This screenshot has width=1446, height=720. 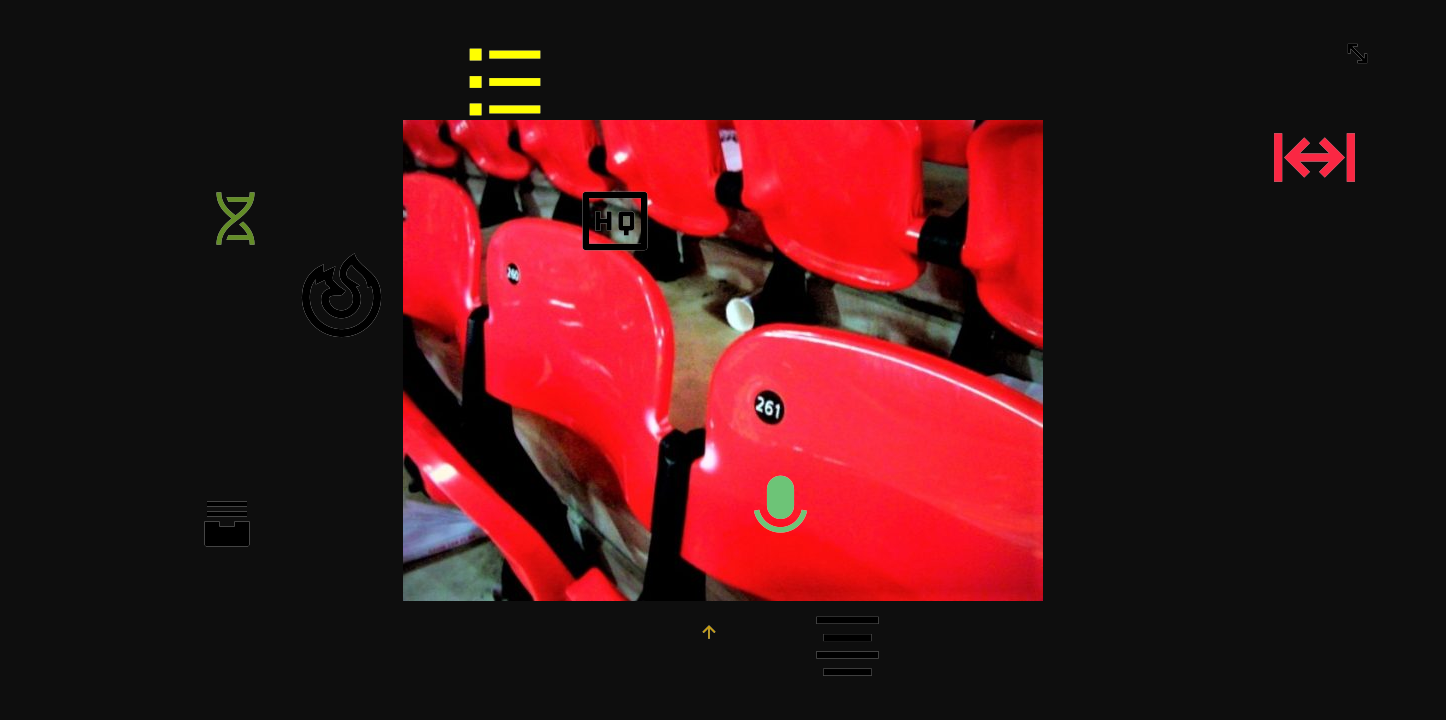 What do you see at coordinates (615, 221) in the screenshot?
I see `indicates high quality media or streaming option` at bounding box center [615, 221].